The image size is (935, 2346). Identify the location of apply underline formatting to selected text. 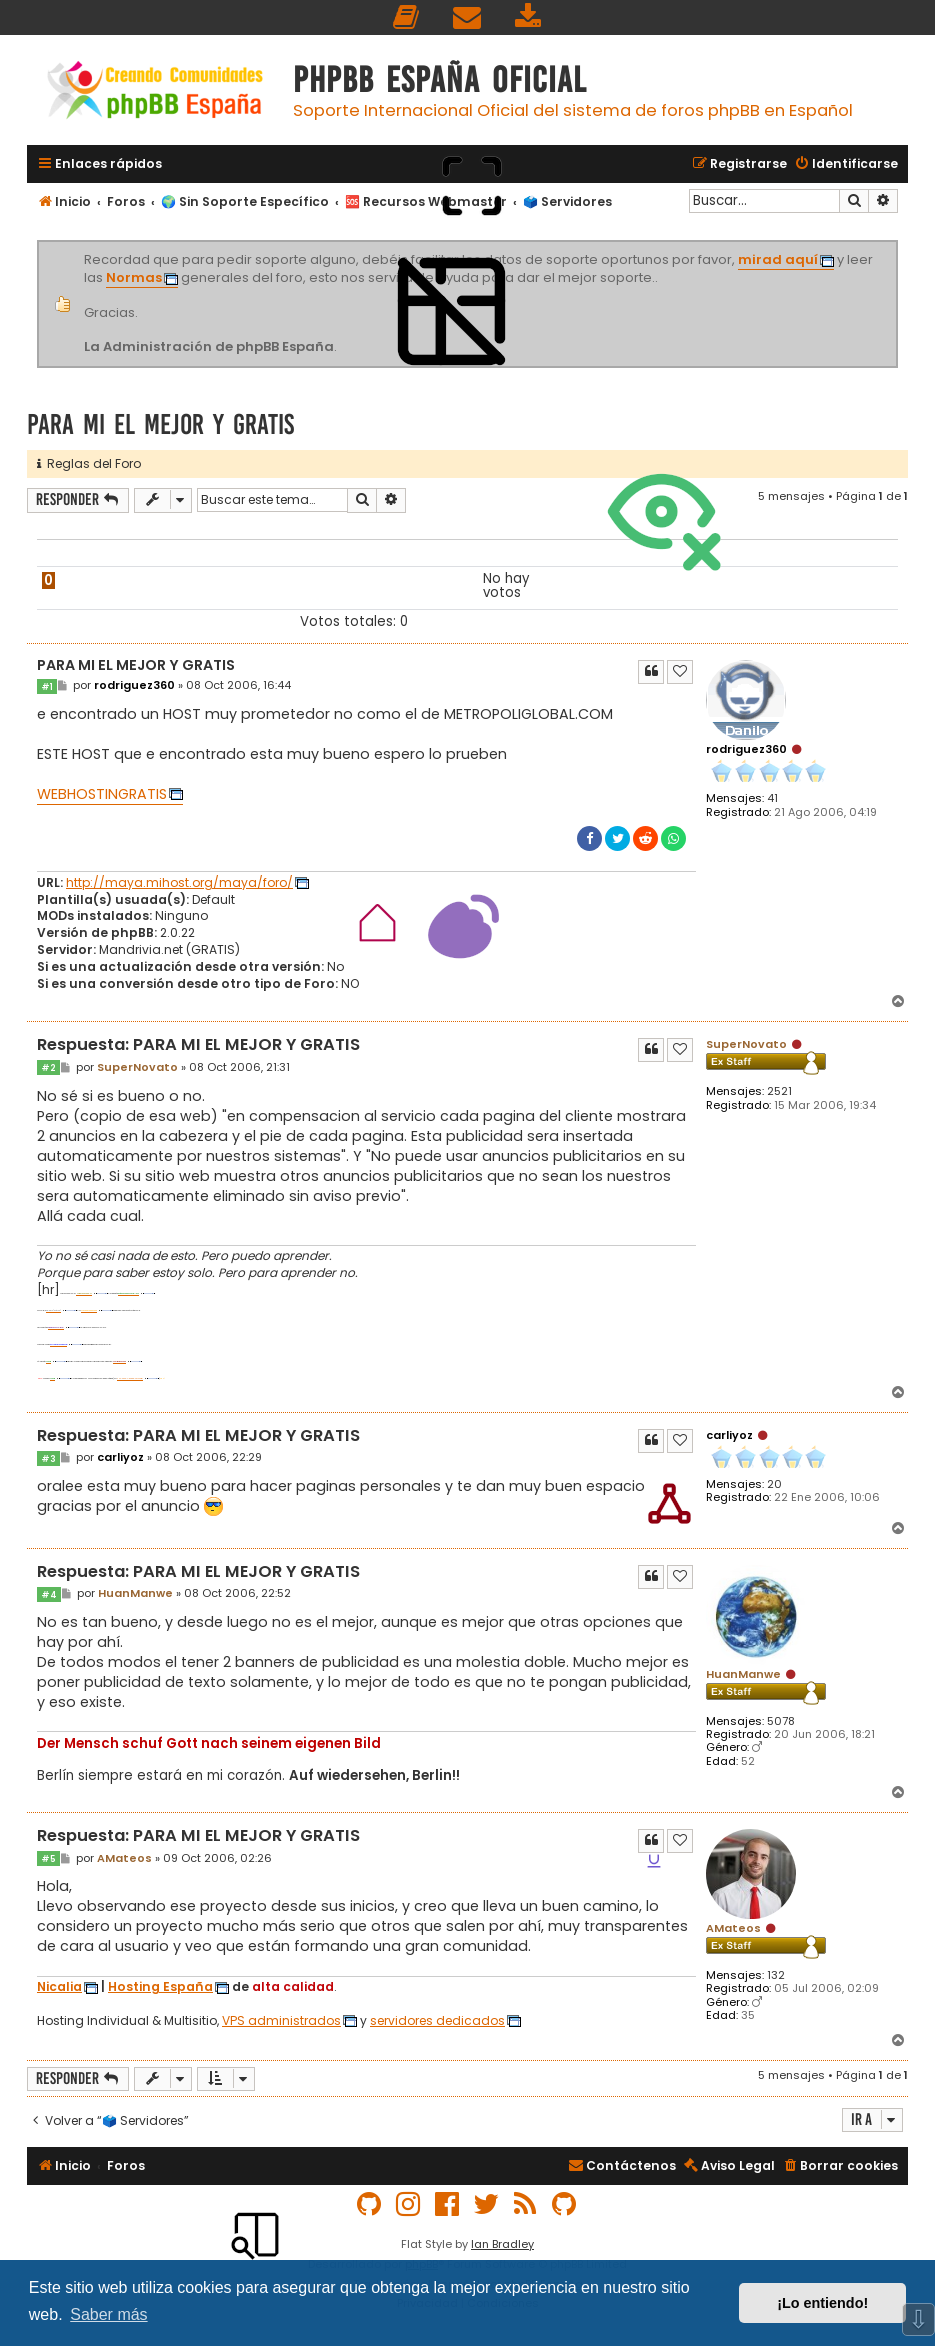
(654, 1861).